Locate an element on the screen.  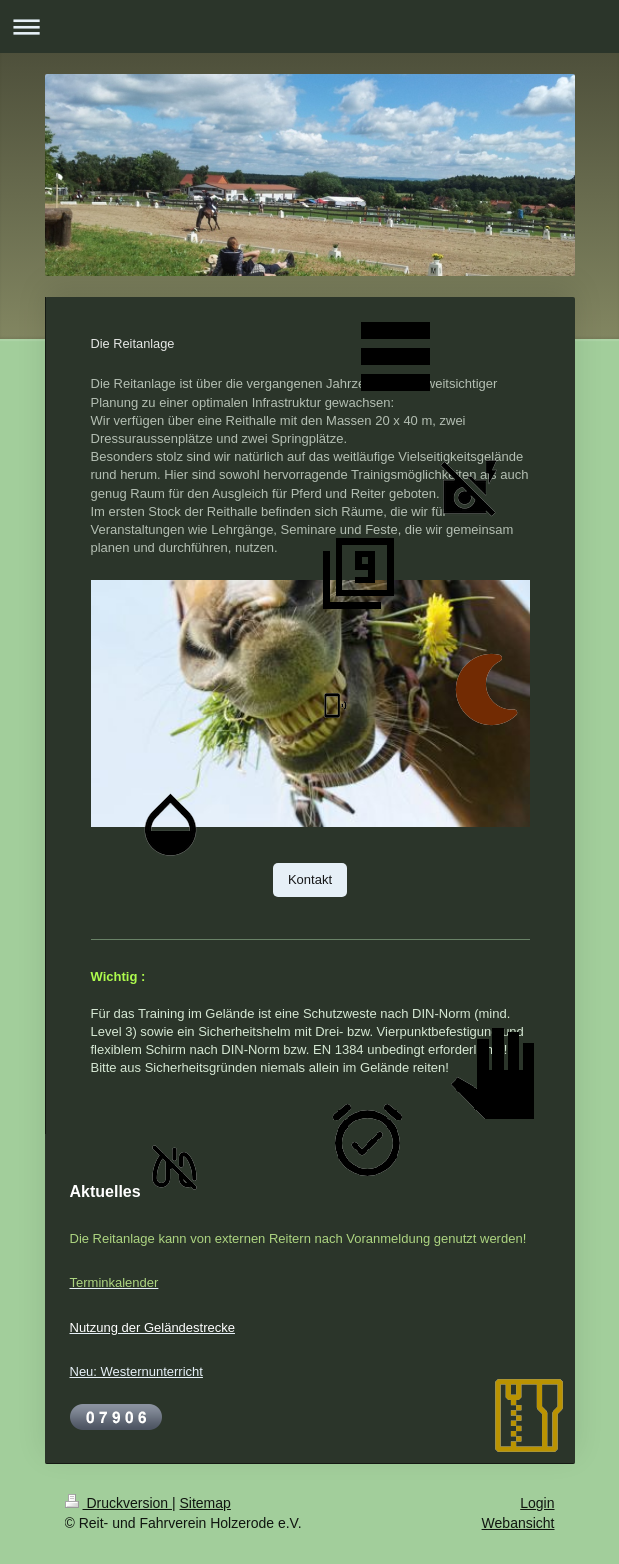
view data in row format is located at coordinates (395, 356).